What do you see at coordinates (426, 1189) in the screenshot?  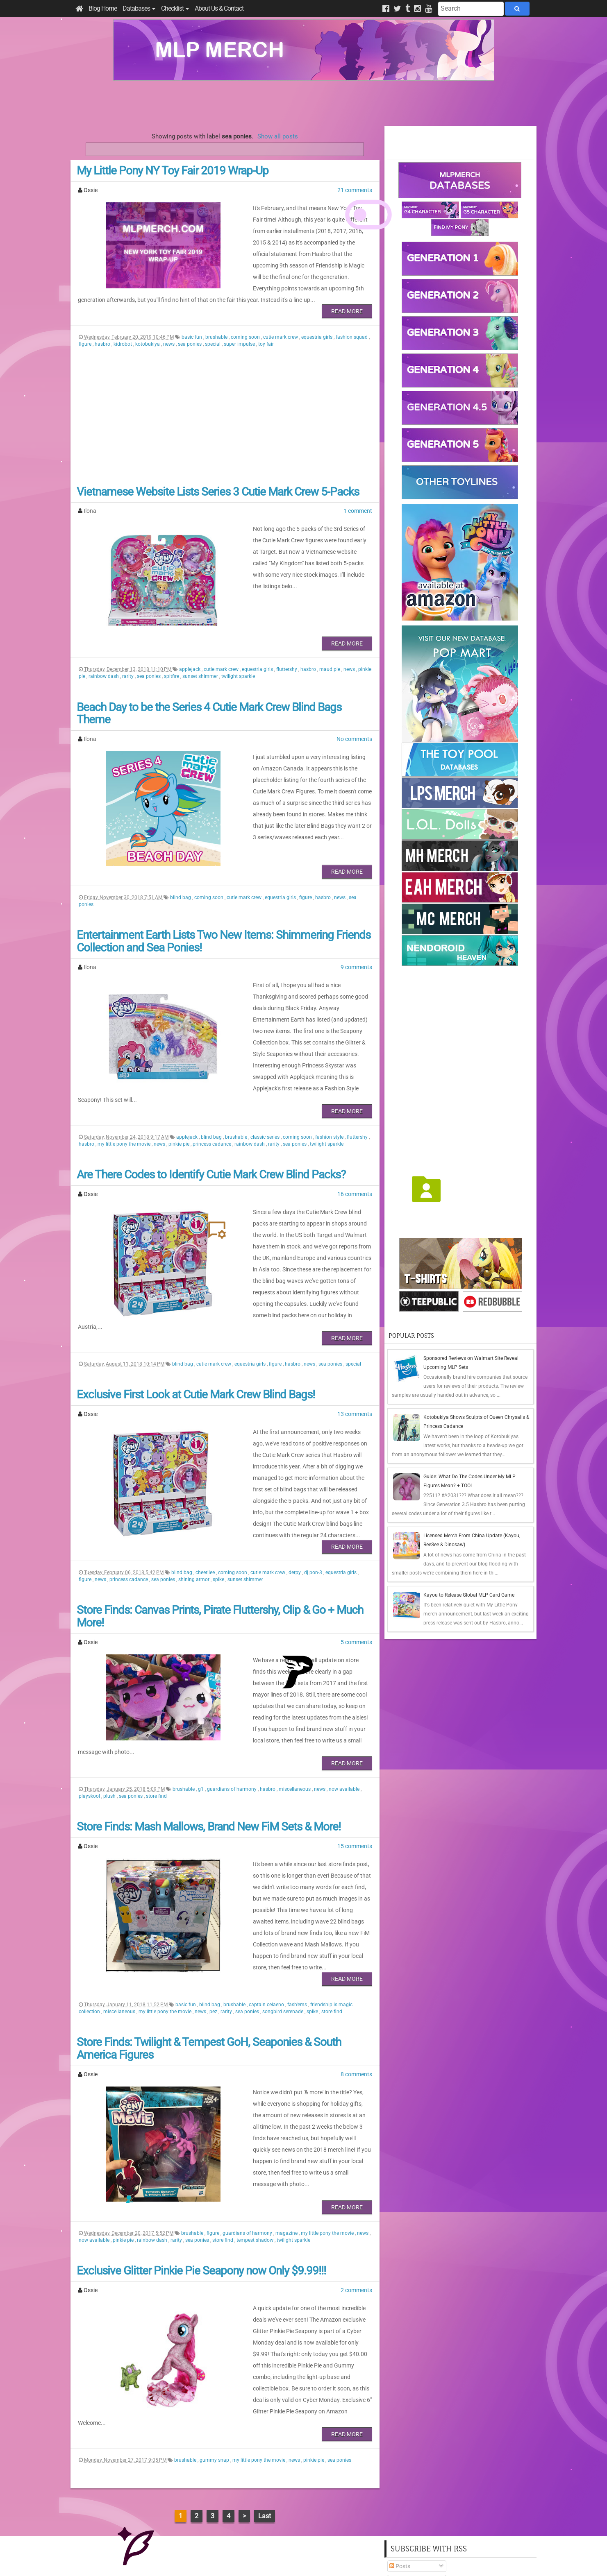 I see `access your personal files folder` at bounding box center [426, 1189].